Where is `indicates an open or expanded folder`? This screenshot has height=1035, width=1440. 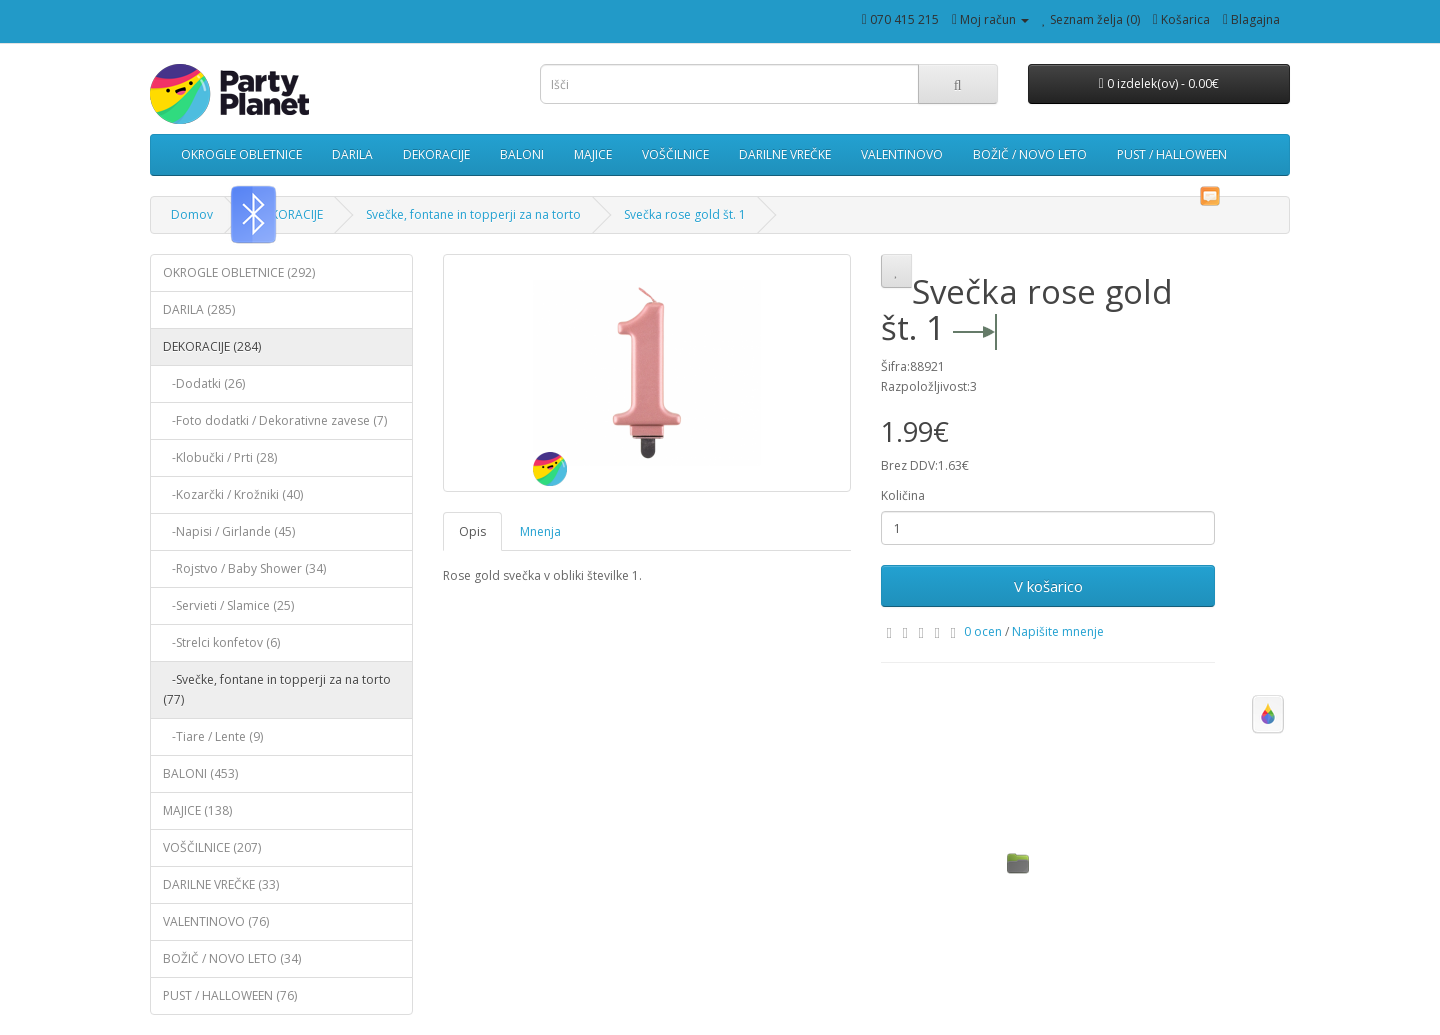
indicates an open or expanded folder is located at coordinates (1018, 863).